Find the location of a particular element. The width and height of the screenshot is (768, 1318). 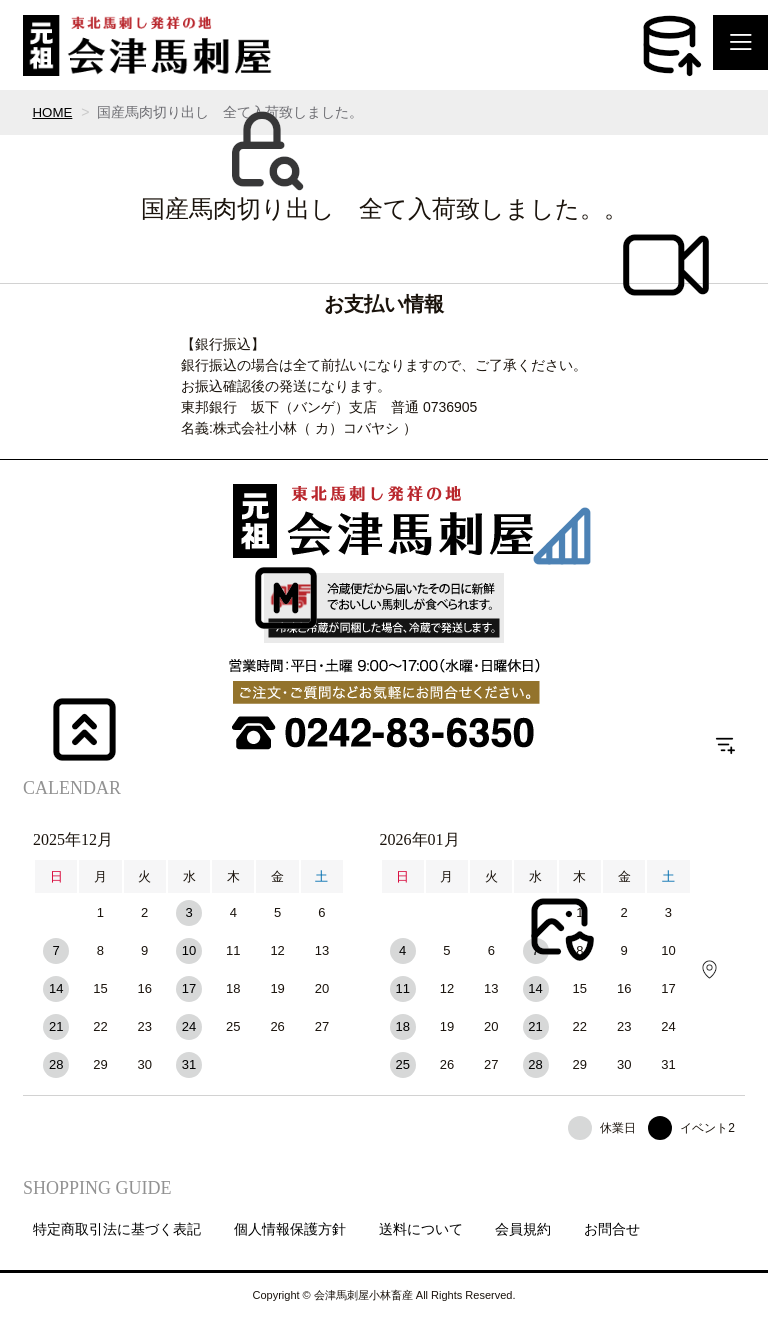

start a video call is located at coordinates (666, 265).